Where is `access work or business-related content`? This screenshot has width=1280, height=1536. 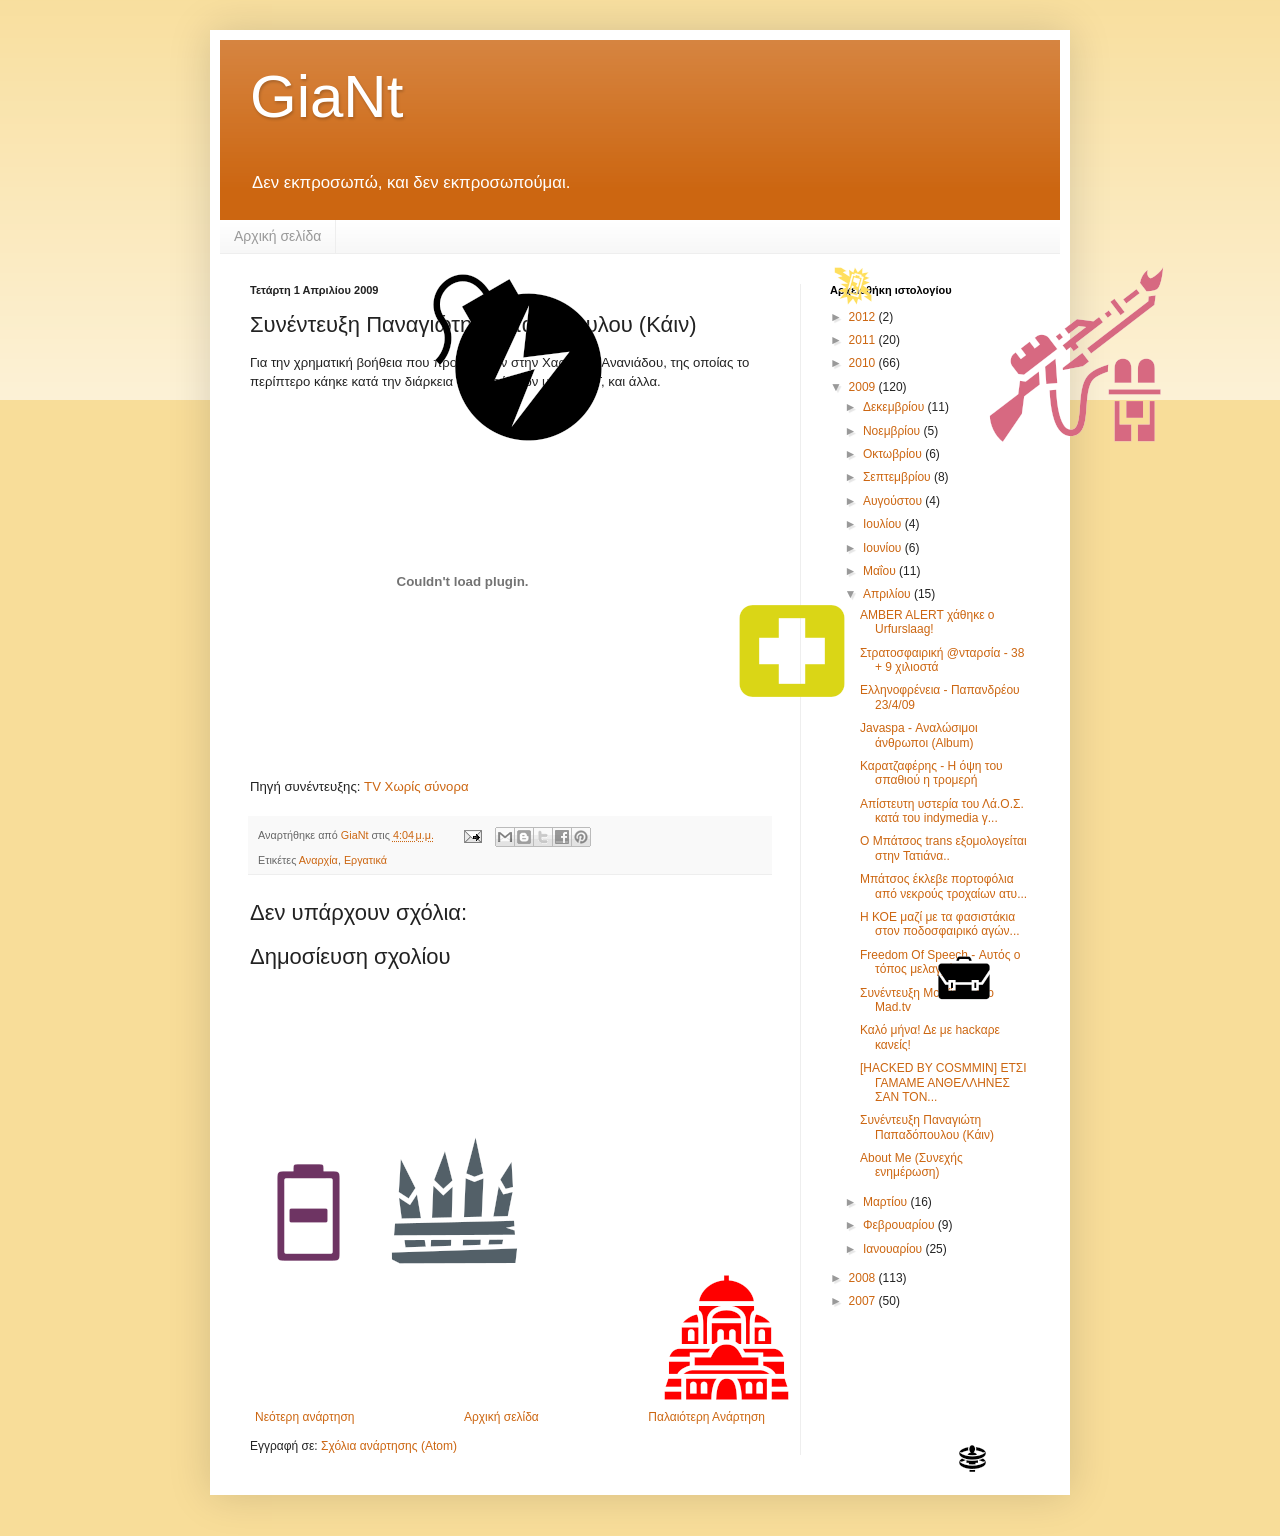 access work or business-related content is located at coordinates (964, 979).